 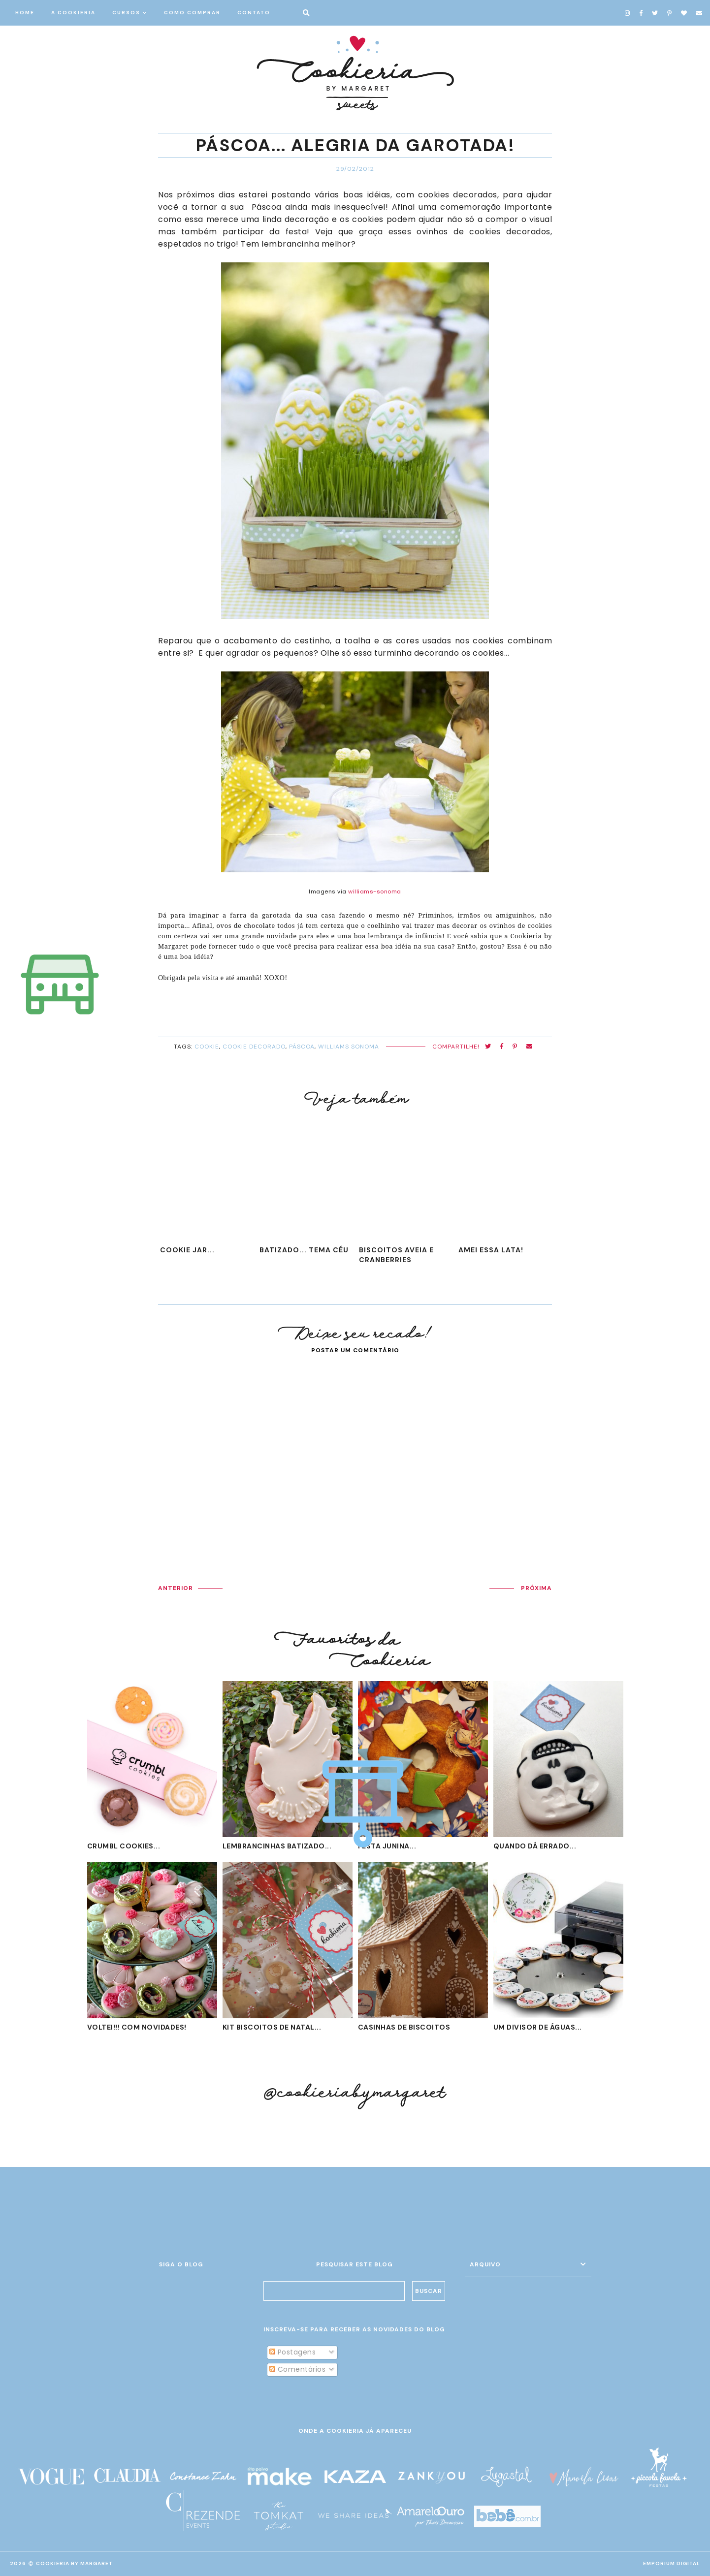 I want to click on start a presentation, so click(x=363, y=1798).